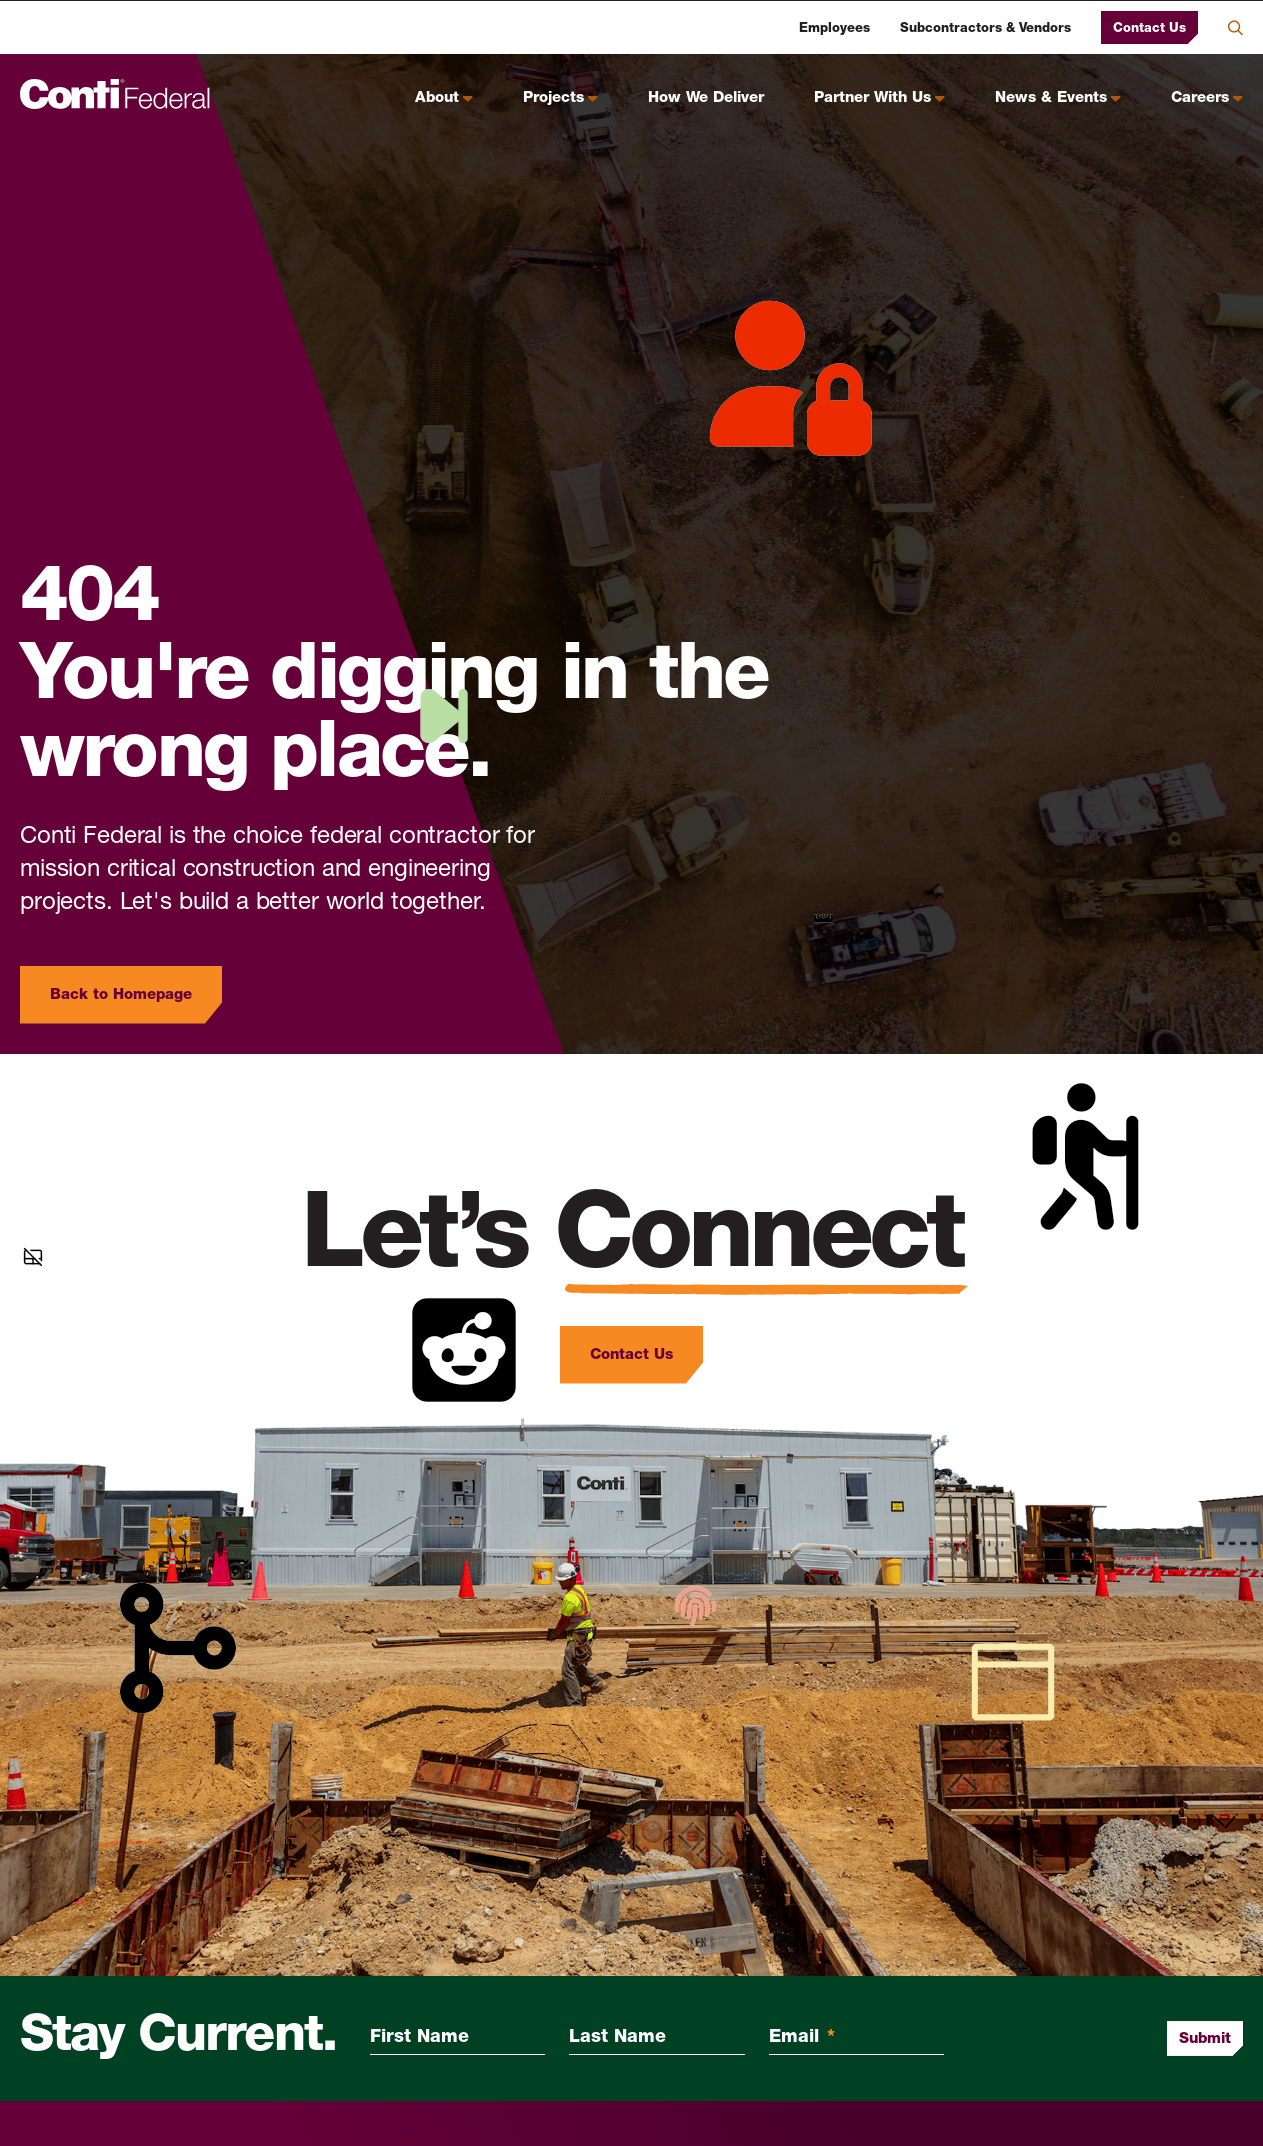 Image resolution: width=1263 pixels, height=2146 pixels. What do you see at coordinates (788, 372) in the screenshot?
I see `lock or secure a user account` at bounding box center [788, 372].